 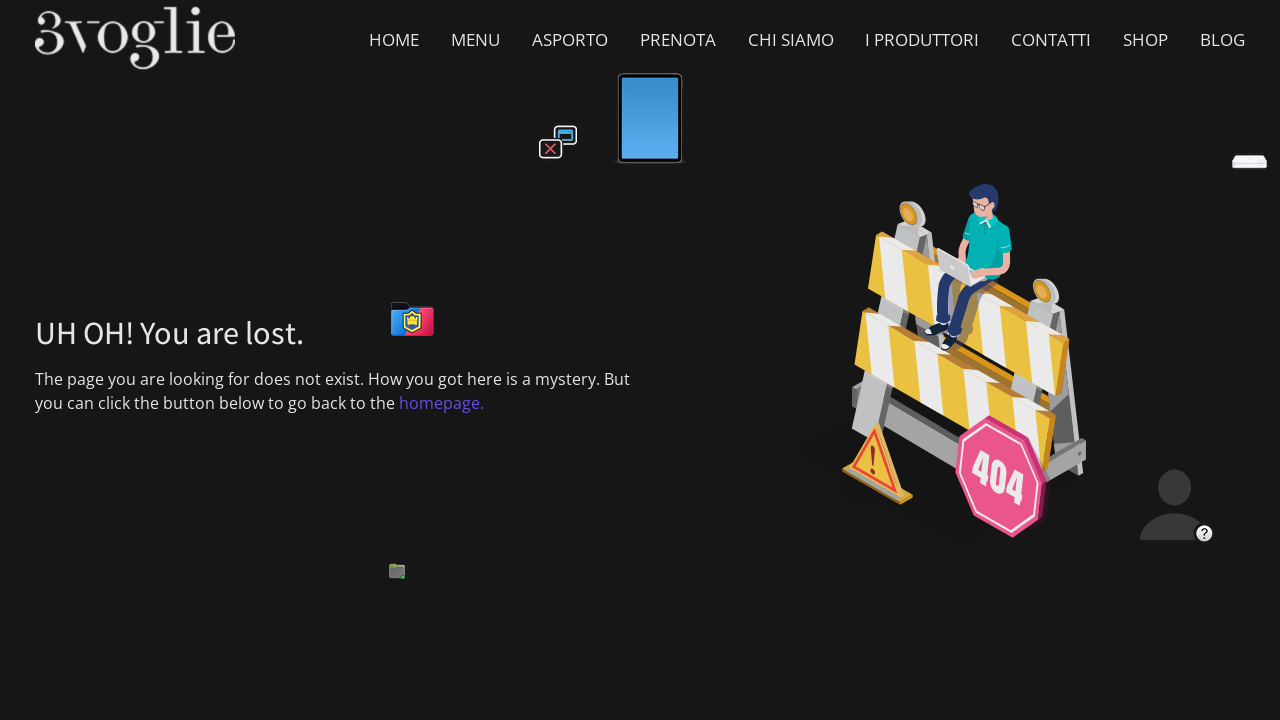 What do you see at coordinates (1174, 504) in the screenshot?
I see `unknown or unidentified user account` at bounding box center [1174, 504].